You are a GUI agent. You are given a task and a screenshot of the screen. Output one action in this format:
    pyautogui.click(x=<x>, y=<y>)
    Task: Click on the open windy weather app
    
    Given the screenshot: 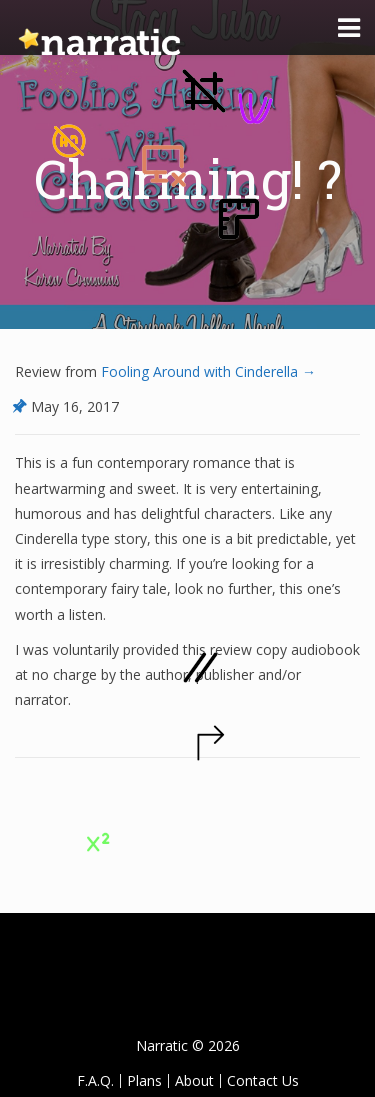 What is the action you would take?
    pyautogui.click(x=255, y=108)
    